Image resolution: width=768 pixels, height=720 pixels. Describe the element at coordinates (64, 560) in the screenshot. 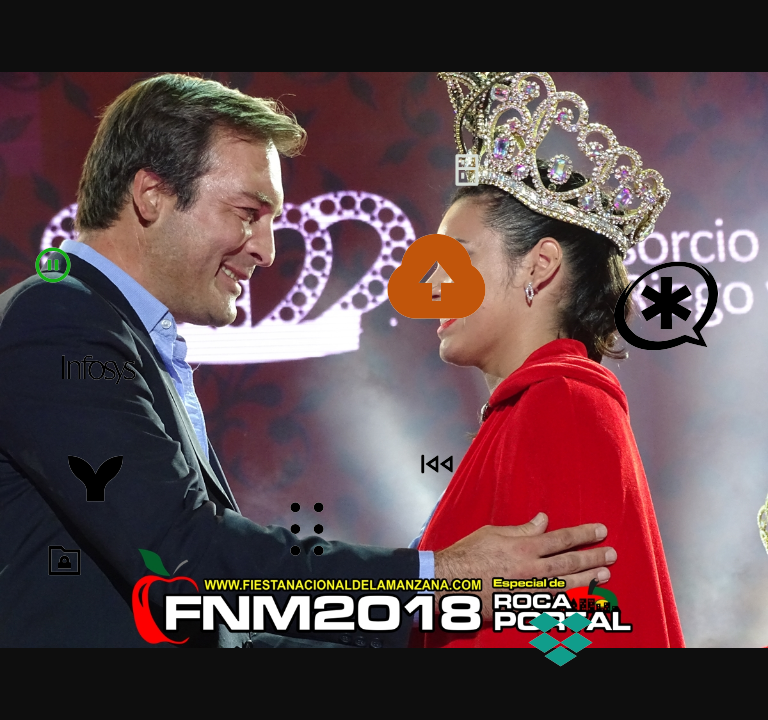

I see `access a password-protected folder` at that location.